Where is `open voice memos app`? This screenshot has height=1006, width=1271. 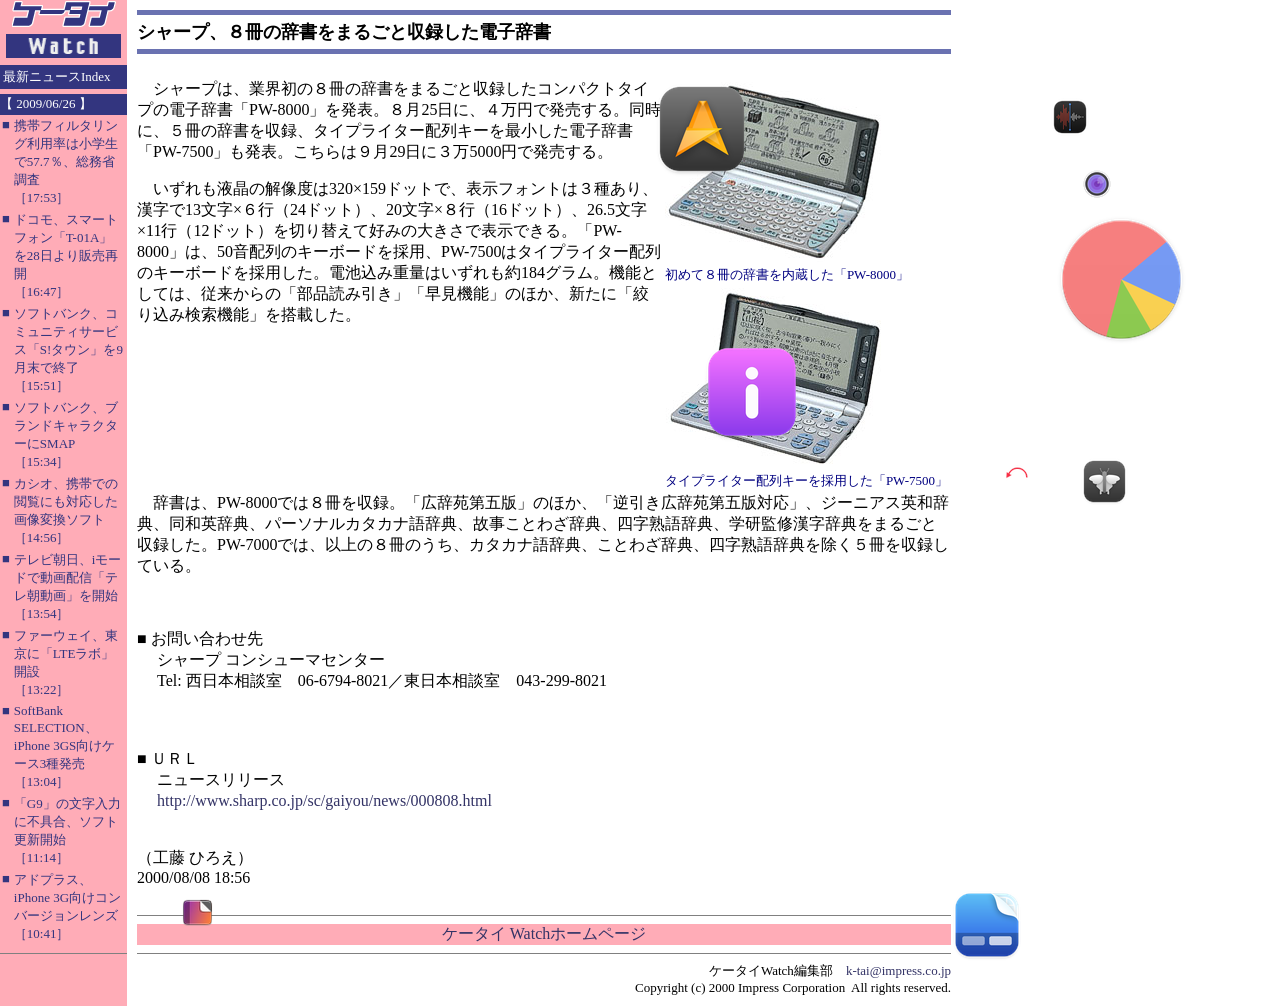
open voice memos app is located at coordinates (1070, 117).